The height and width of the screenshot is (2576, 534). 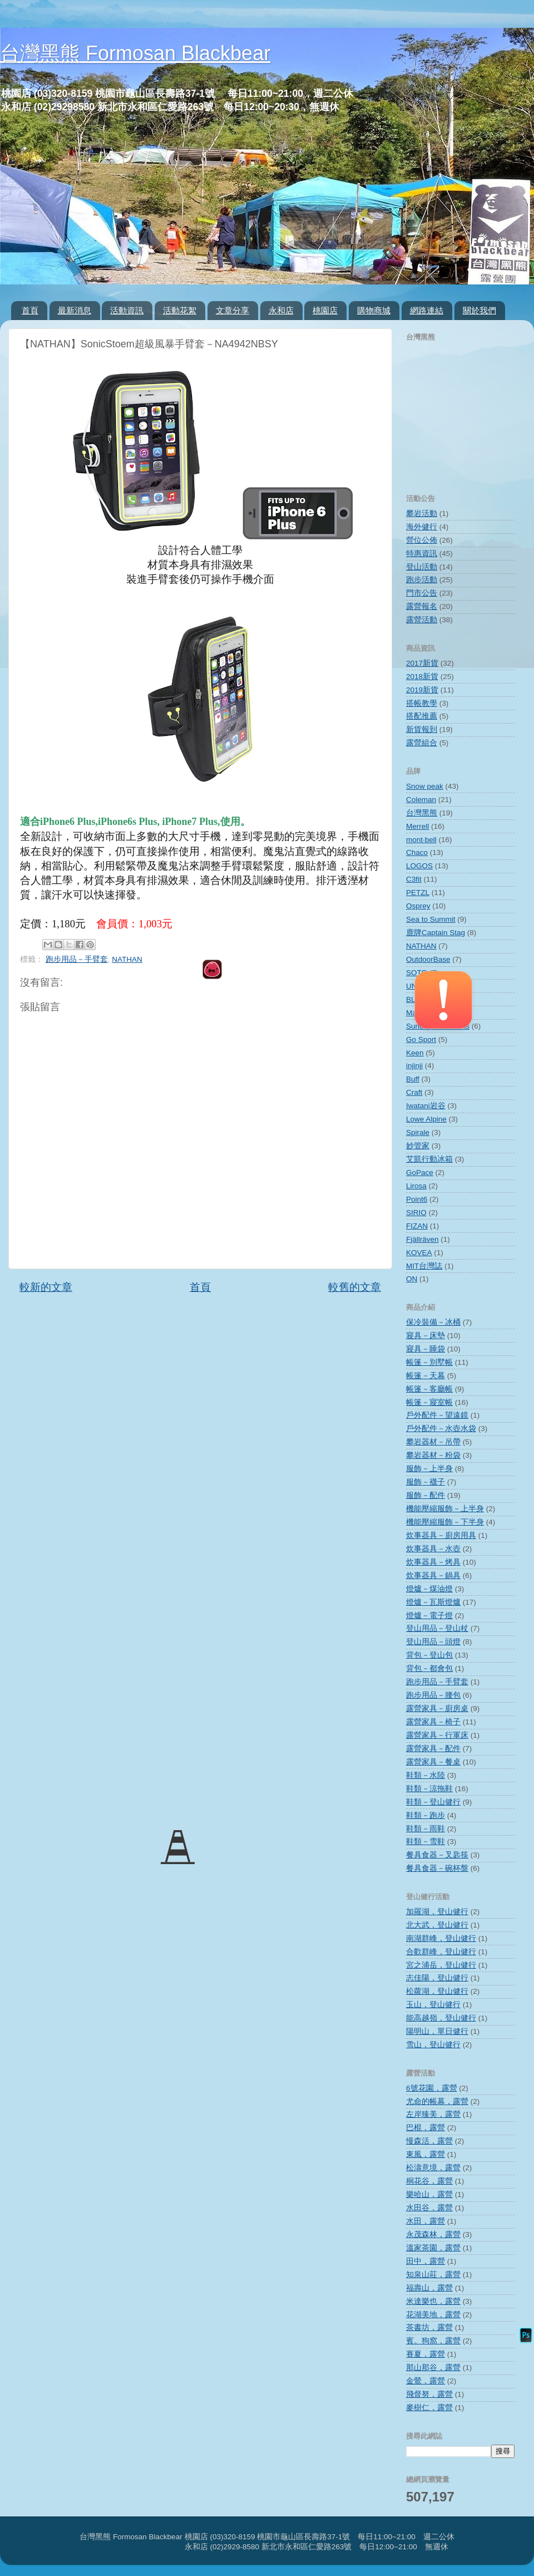 I want to click on indicates an error has occurred, so click(x=443, y=1001).